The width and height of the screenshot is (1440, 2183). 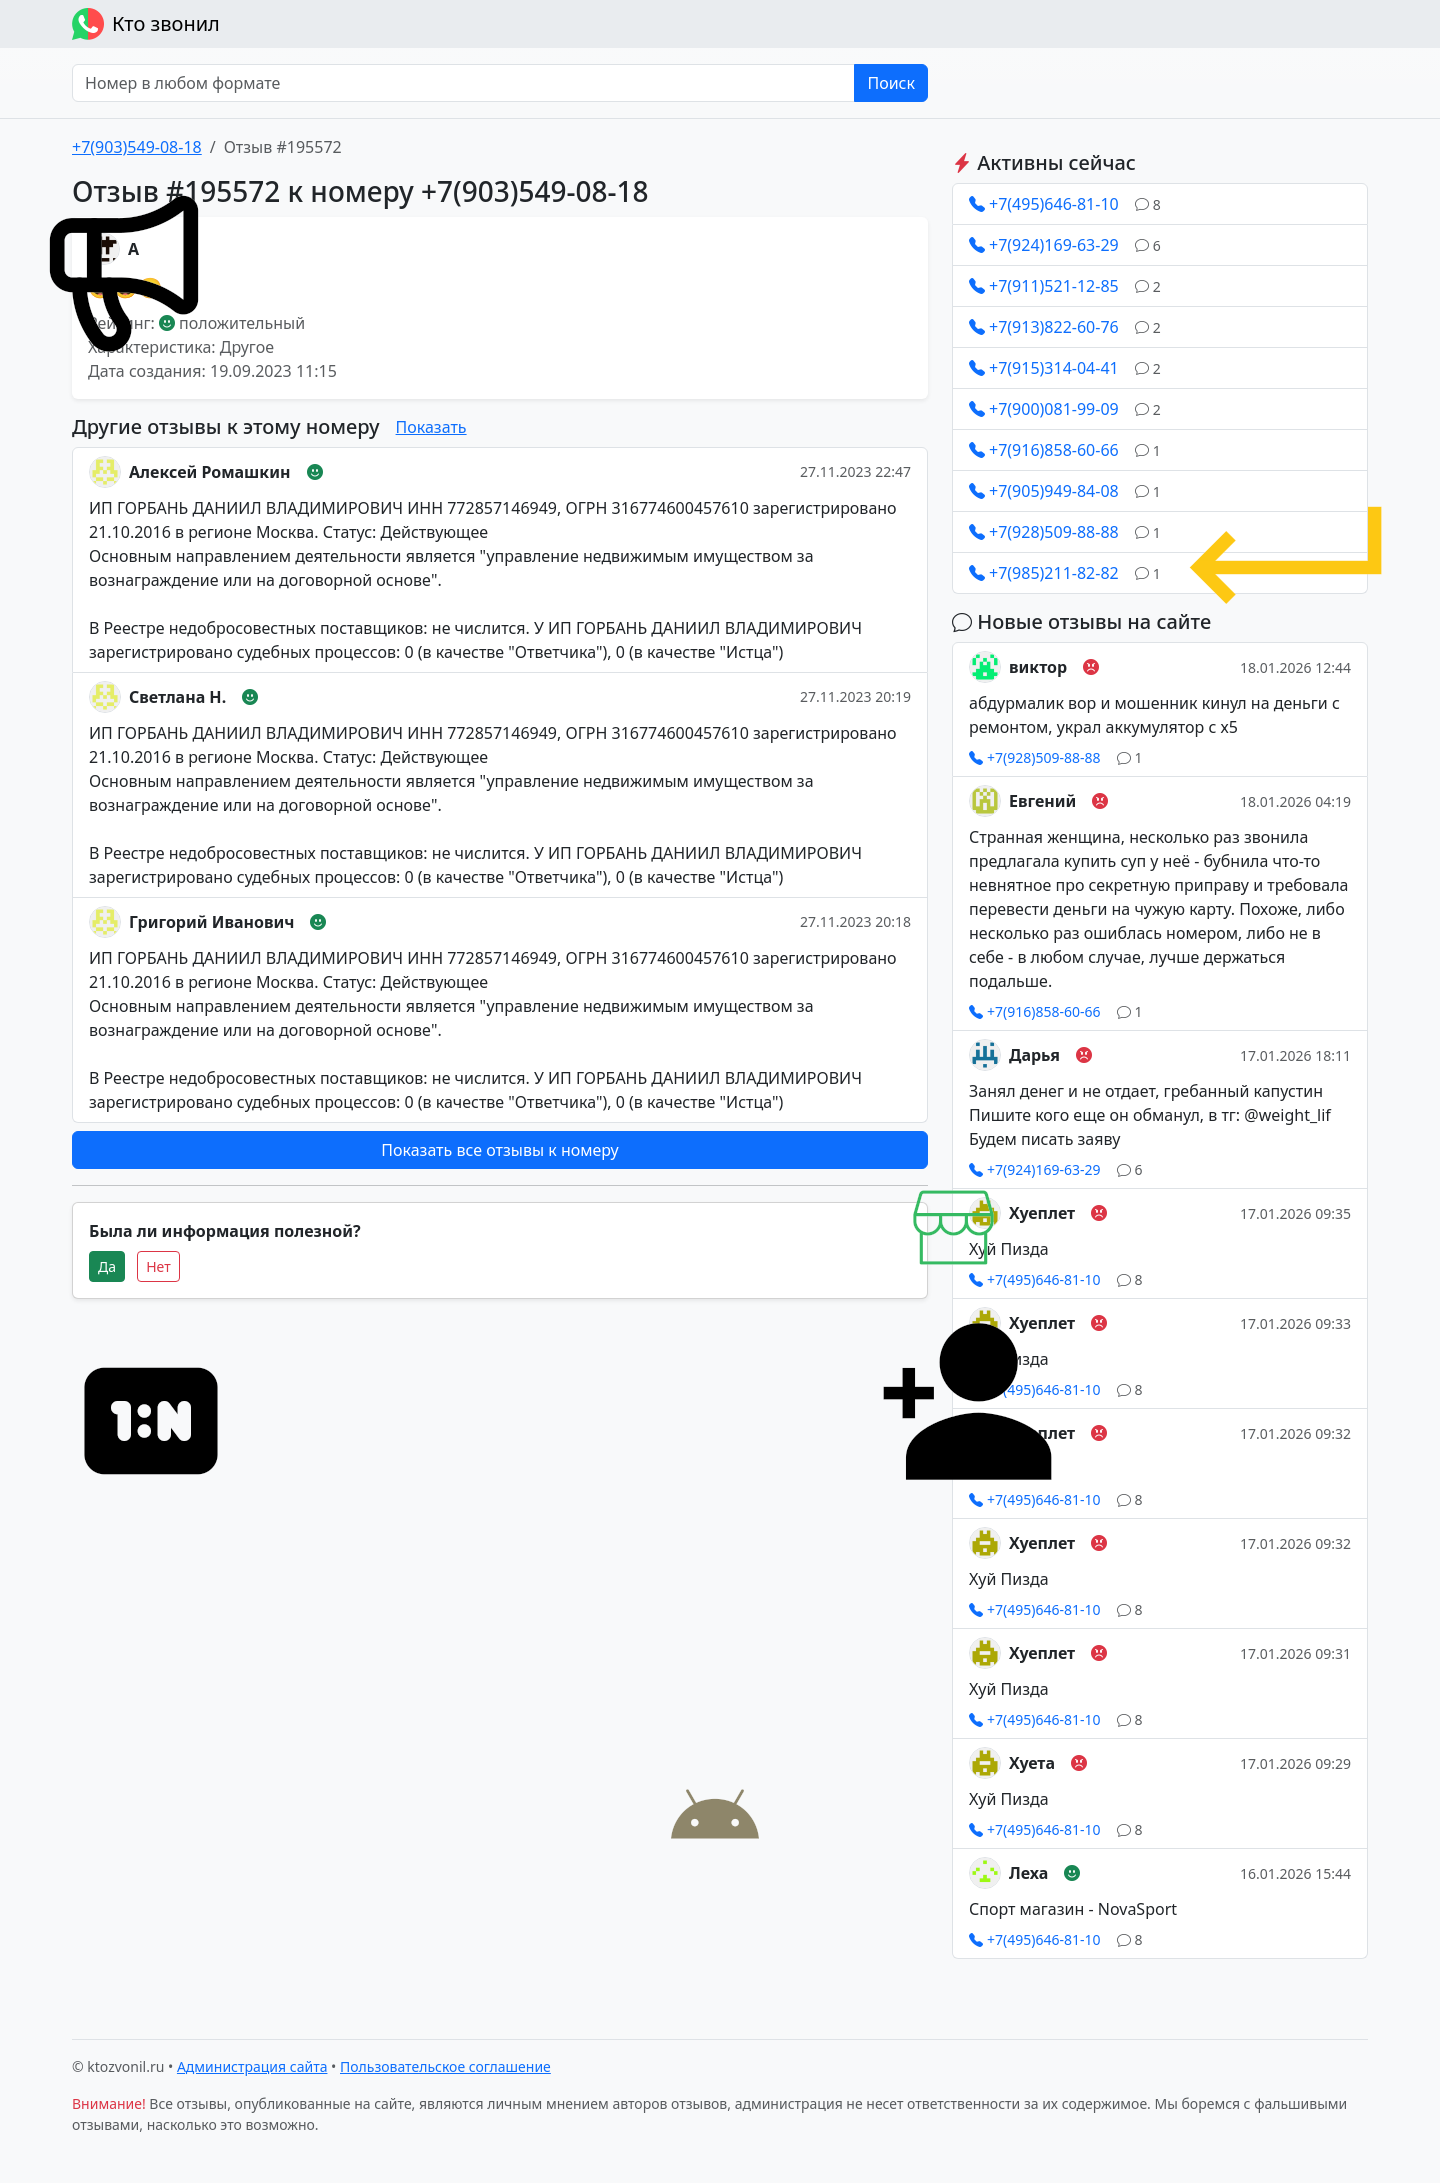 I want to click on make an announcement or broadcast, so click(x=124, y=270).